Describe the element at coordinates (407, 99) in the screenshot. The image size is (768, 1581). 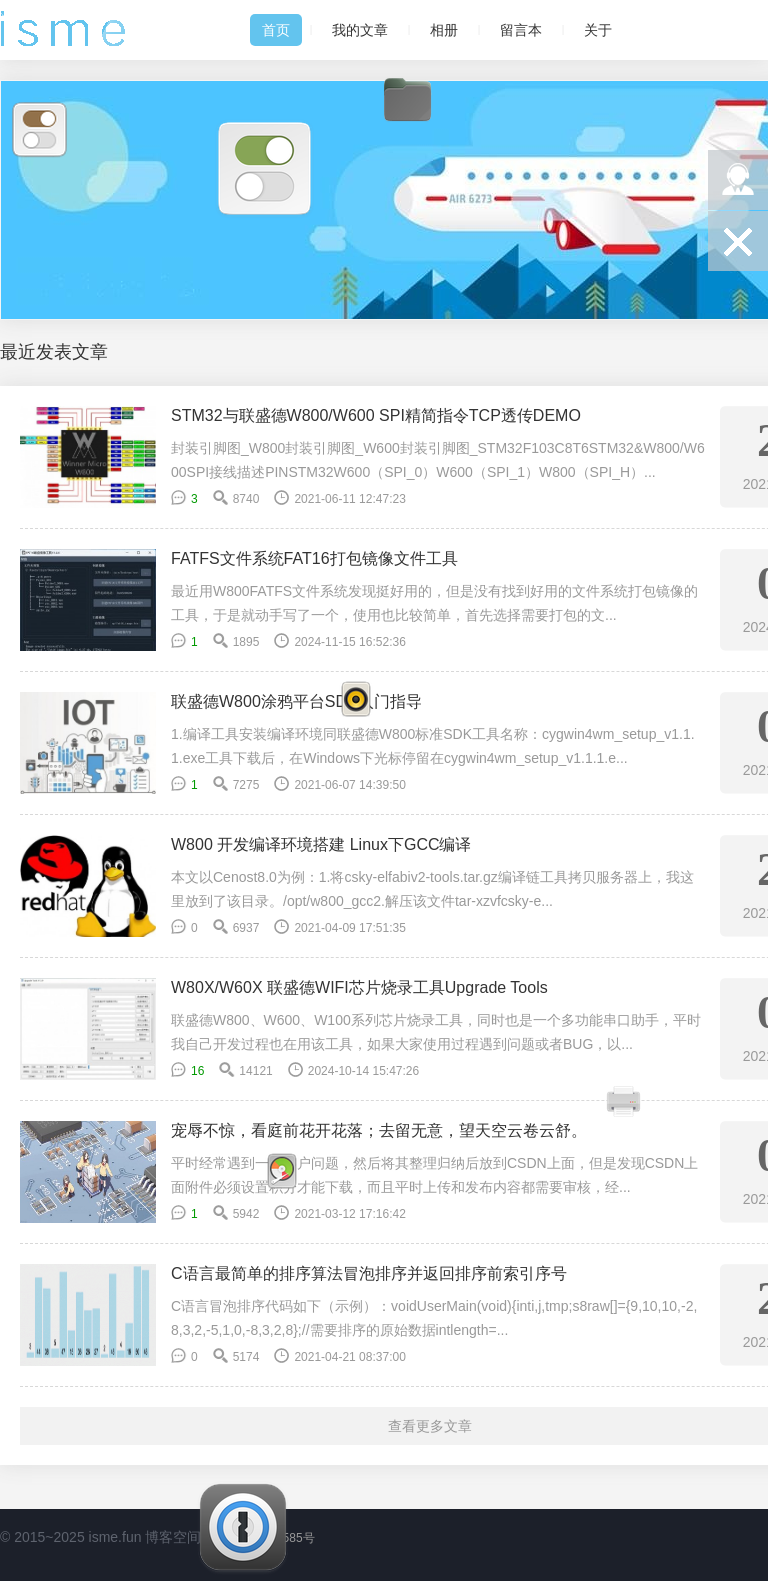
I see `open folder to view files` at that location.